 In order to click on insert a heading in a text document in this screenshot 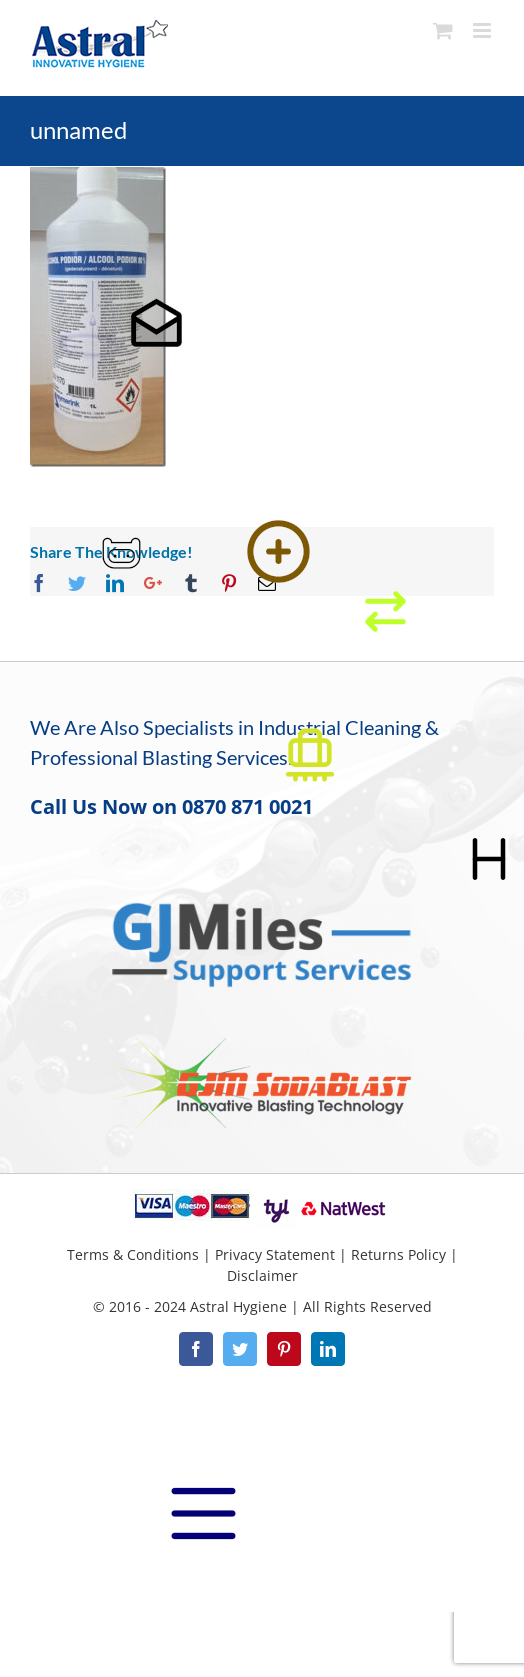, I will do `click(489, 859)`.